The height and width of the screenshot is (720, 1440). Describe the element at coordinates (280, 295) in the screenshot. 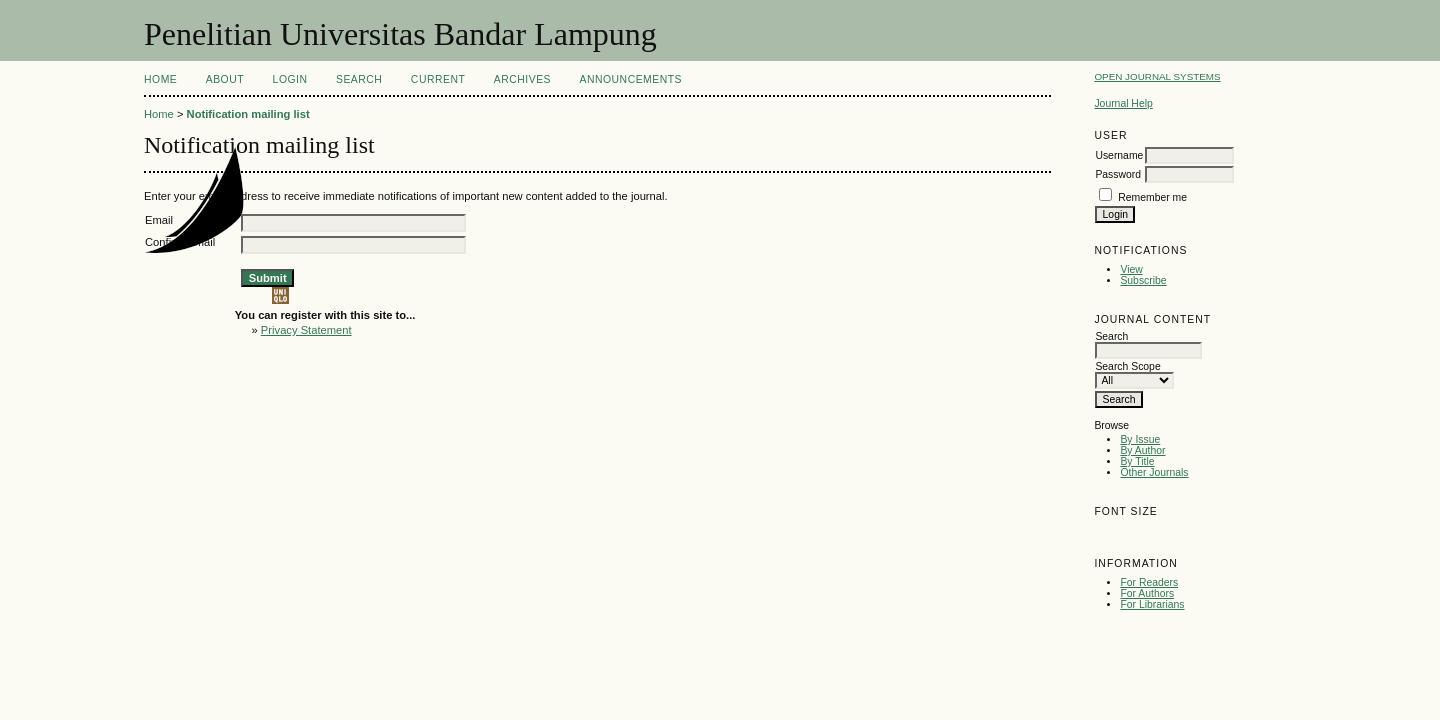

I see `open the Uniqlo app or website` at that location.